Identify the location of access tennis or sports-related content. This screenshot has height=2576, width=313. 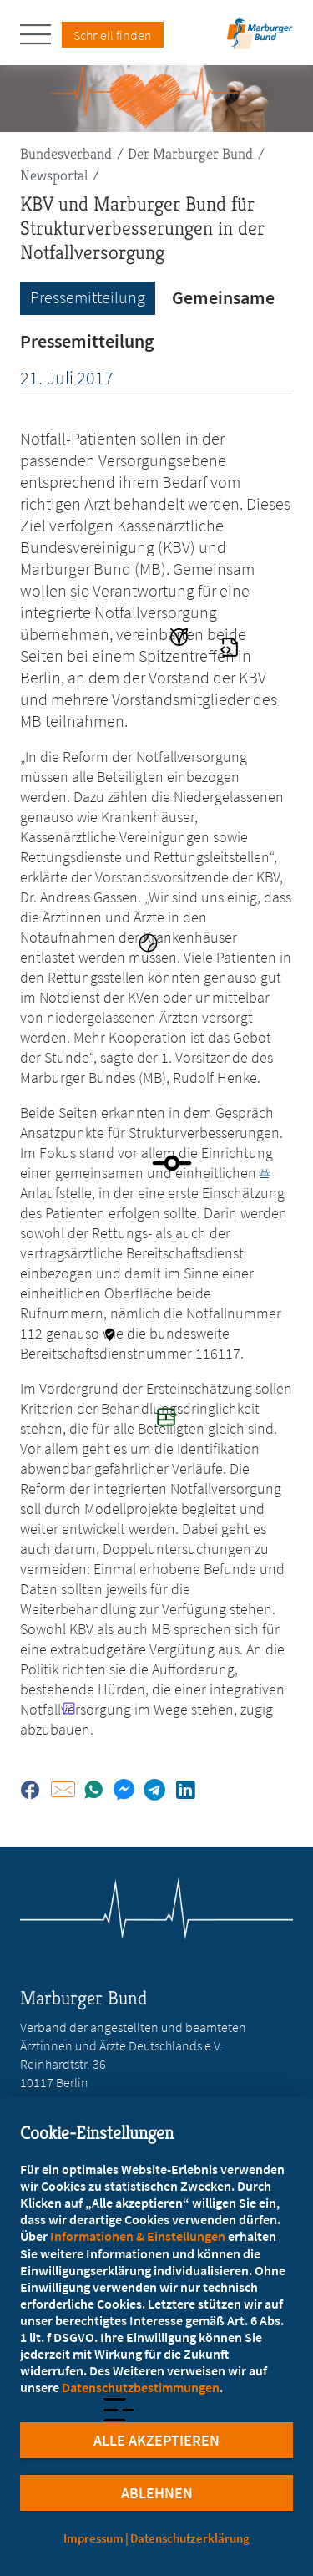
(148, 943).